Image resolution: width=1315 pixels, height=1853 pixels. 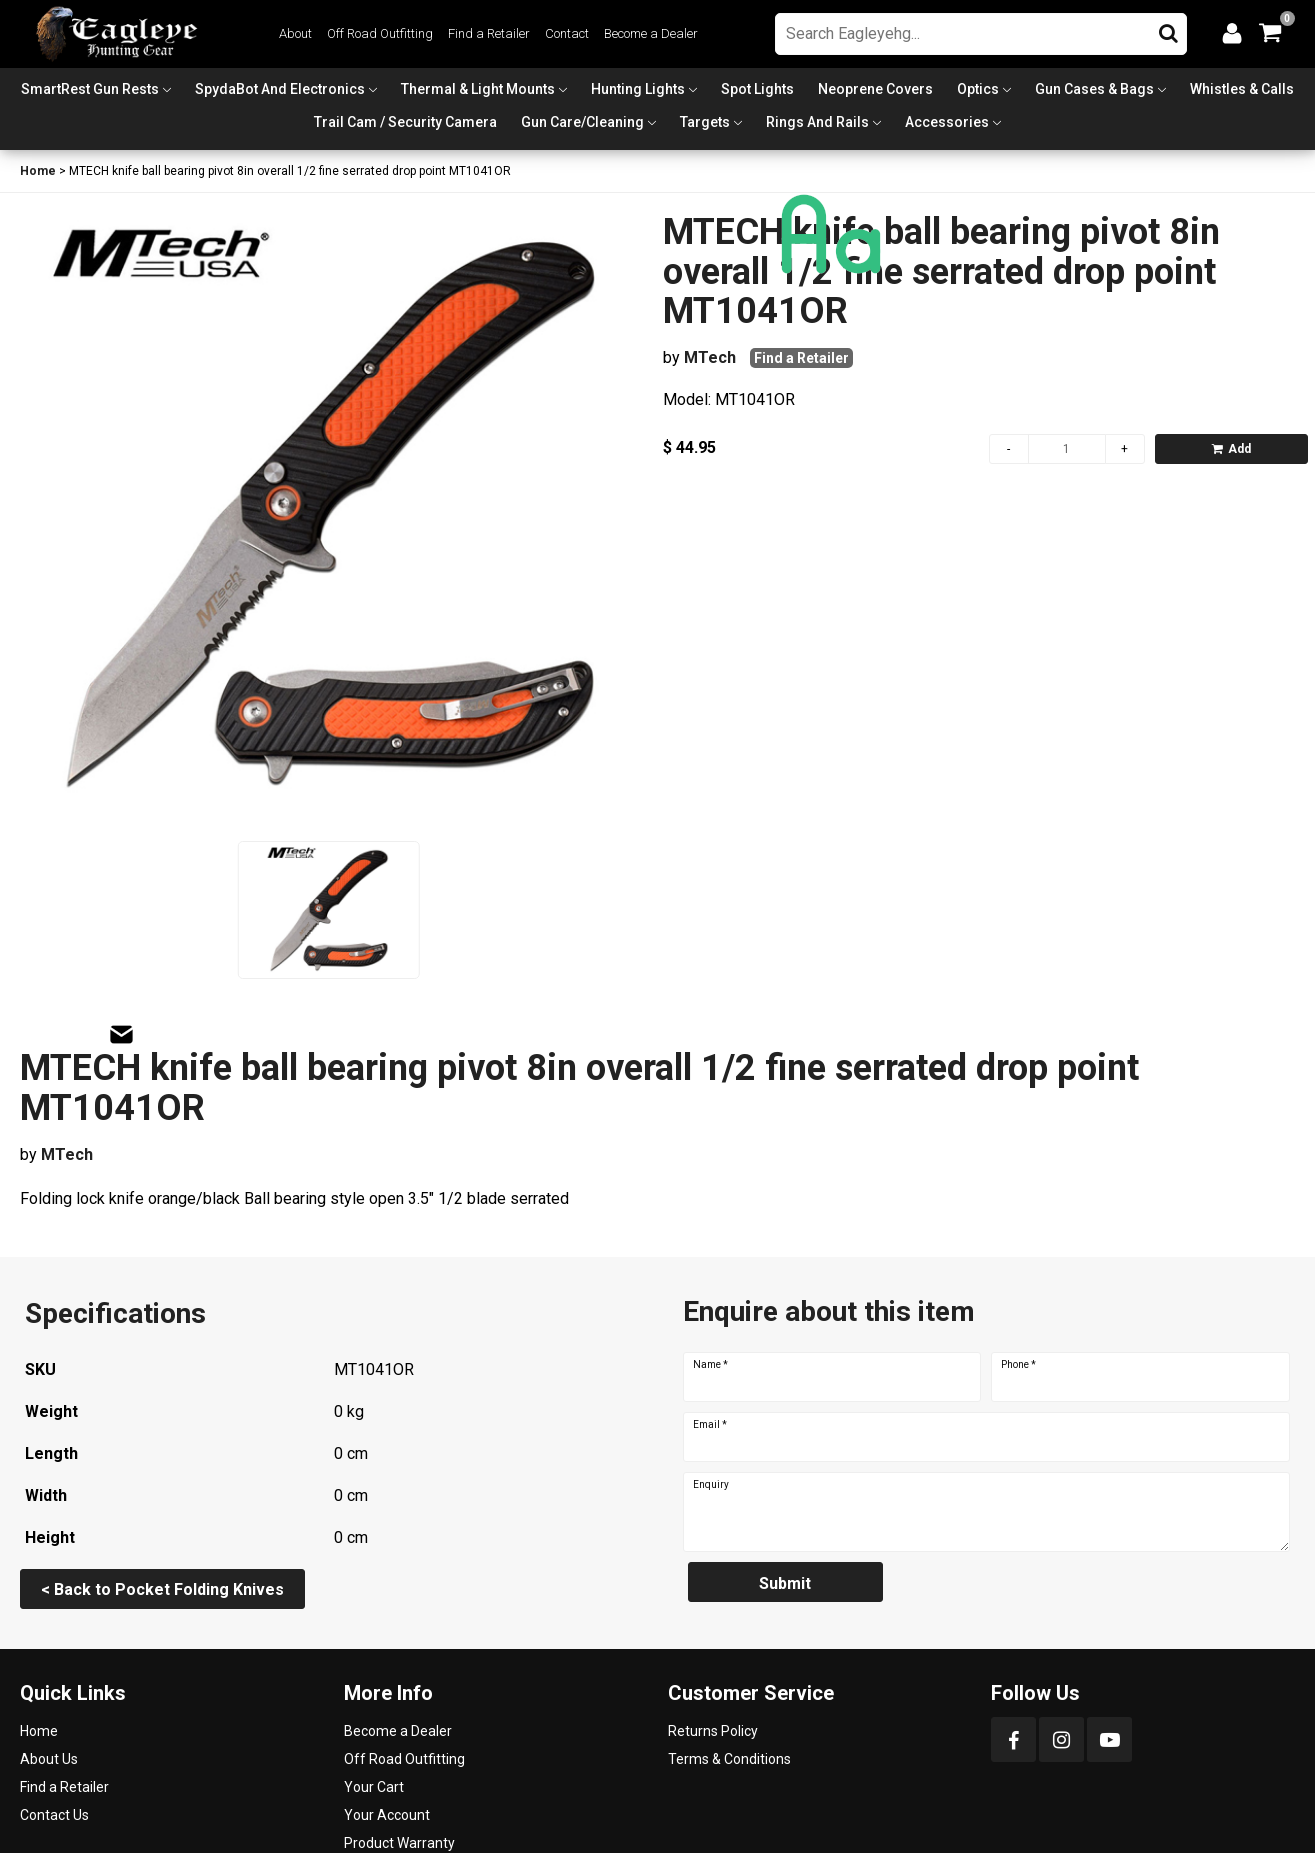 I want to click on open your email inbox, so click(x=121, y=1034).